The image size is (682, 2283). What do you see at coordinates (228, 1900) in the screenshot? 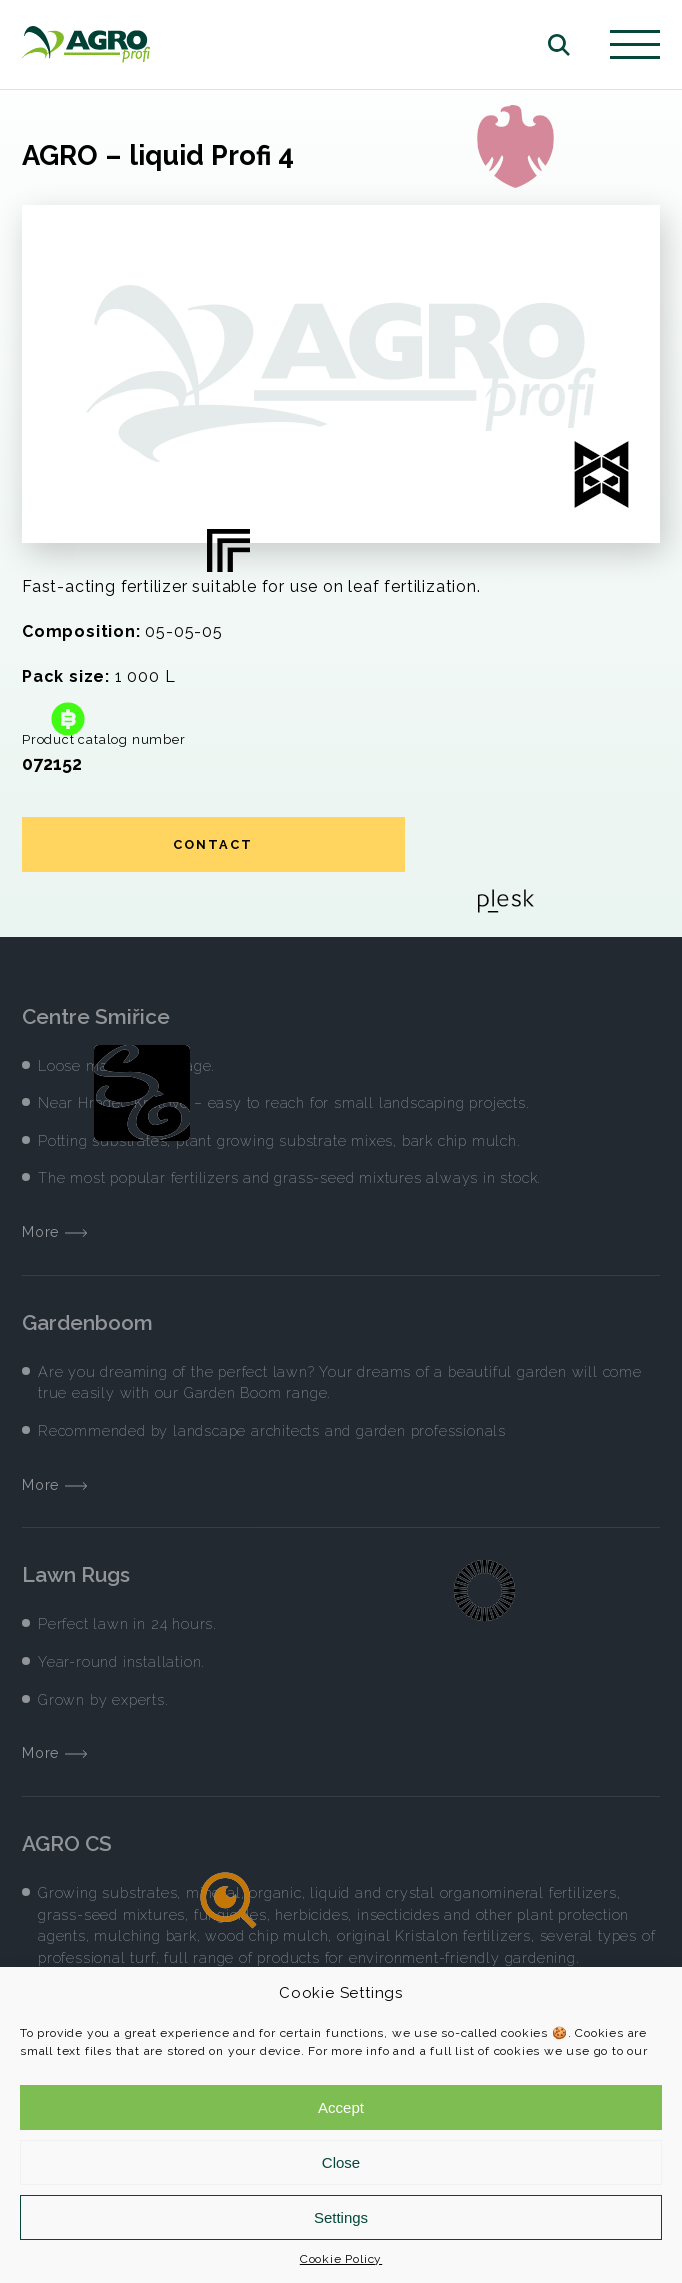
I see `search with visual recognition` at bounding box center [228, 1900].